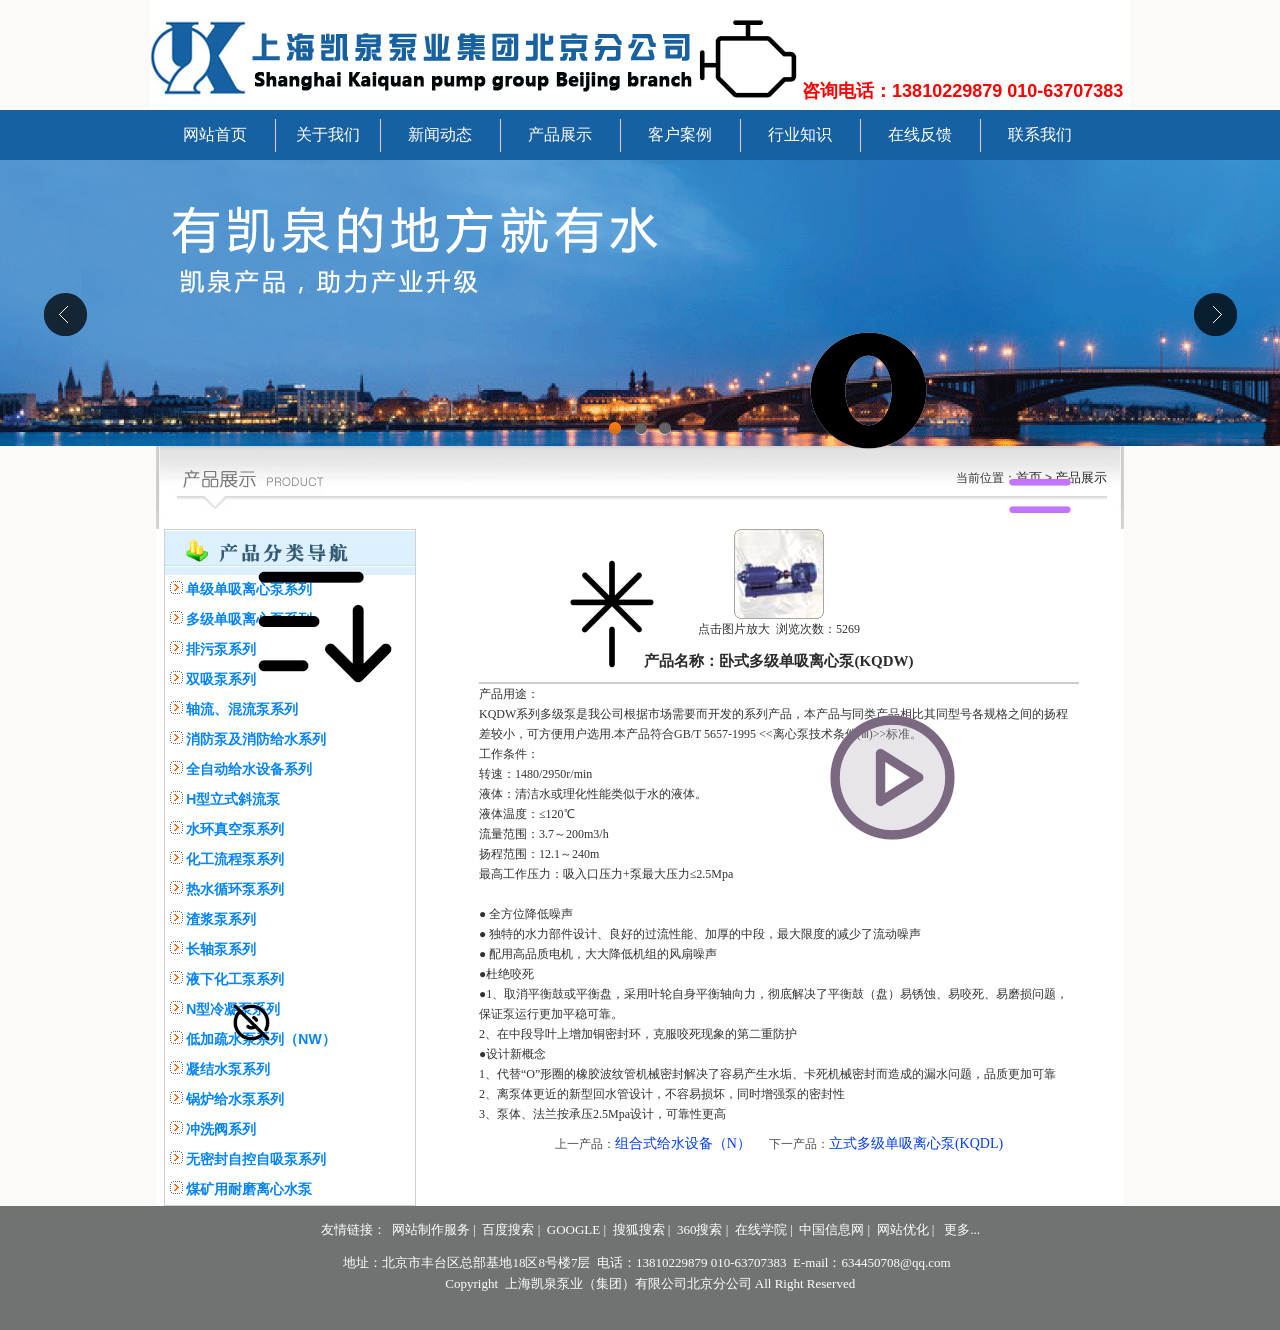 This screenshot has height=1330, width=1280. I want to click on sort items in ascending order, so click(319, 621).